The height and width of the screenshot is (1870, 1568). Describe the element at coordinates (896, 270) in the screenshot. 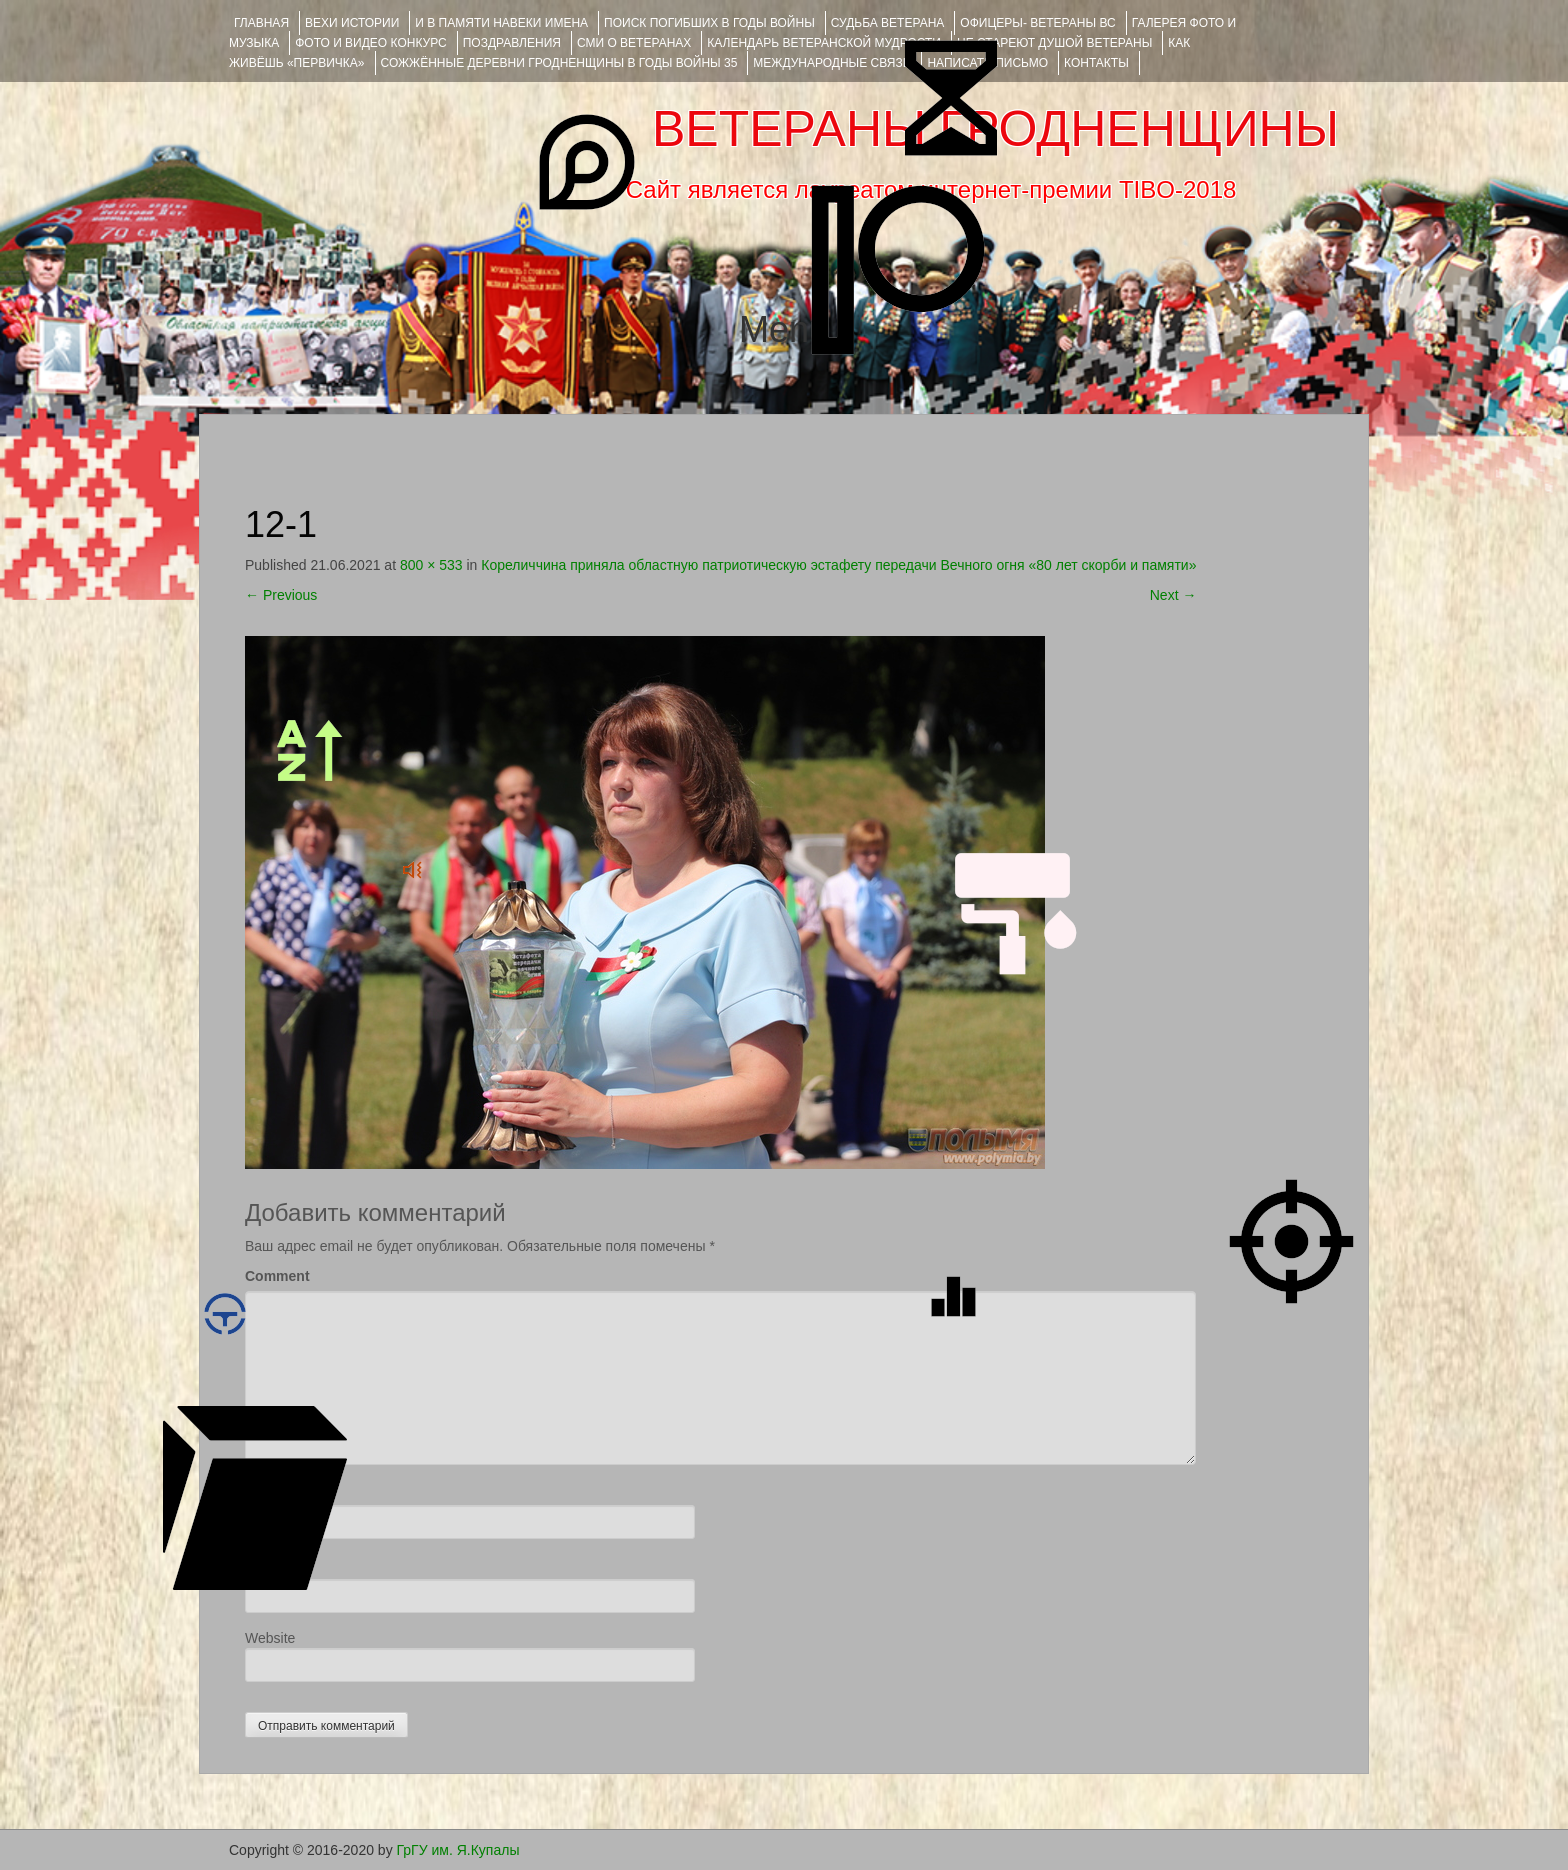

I see `link to Patreon profile` at that location.